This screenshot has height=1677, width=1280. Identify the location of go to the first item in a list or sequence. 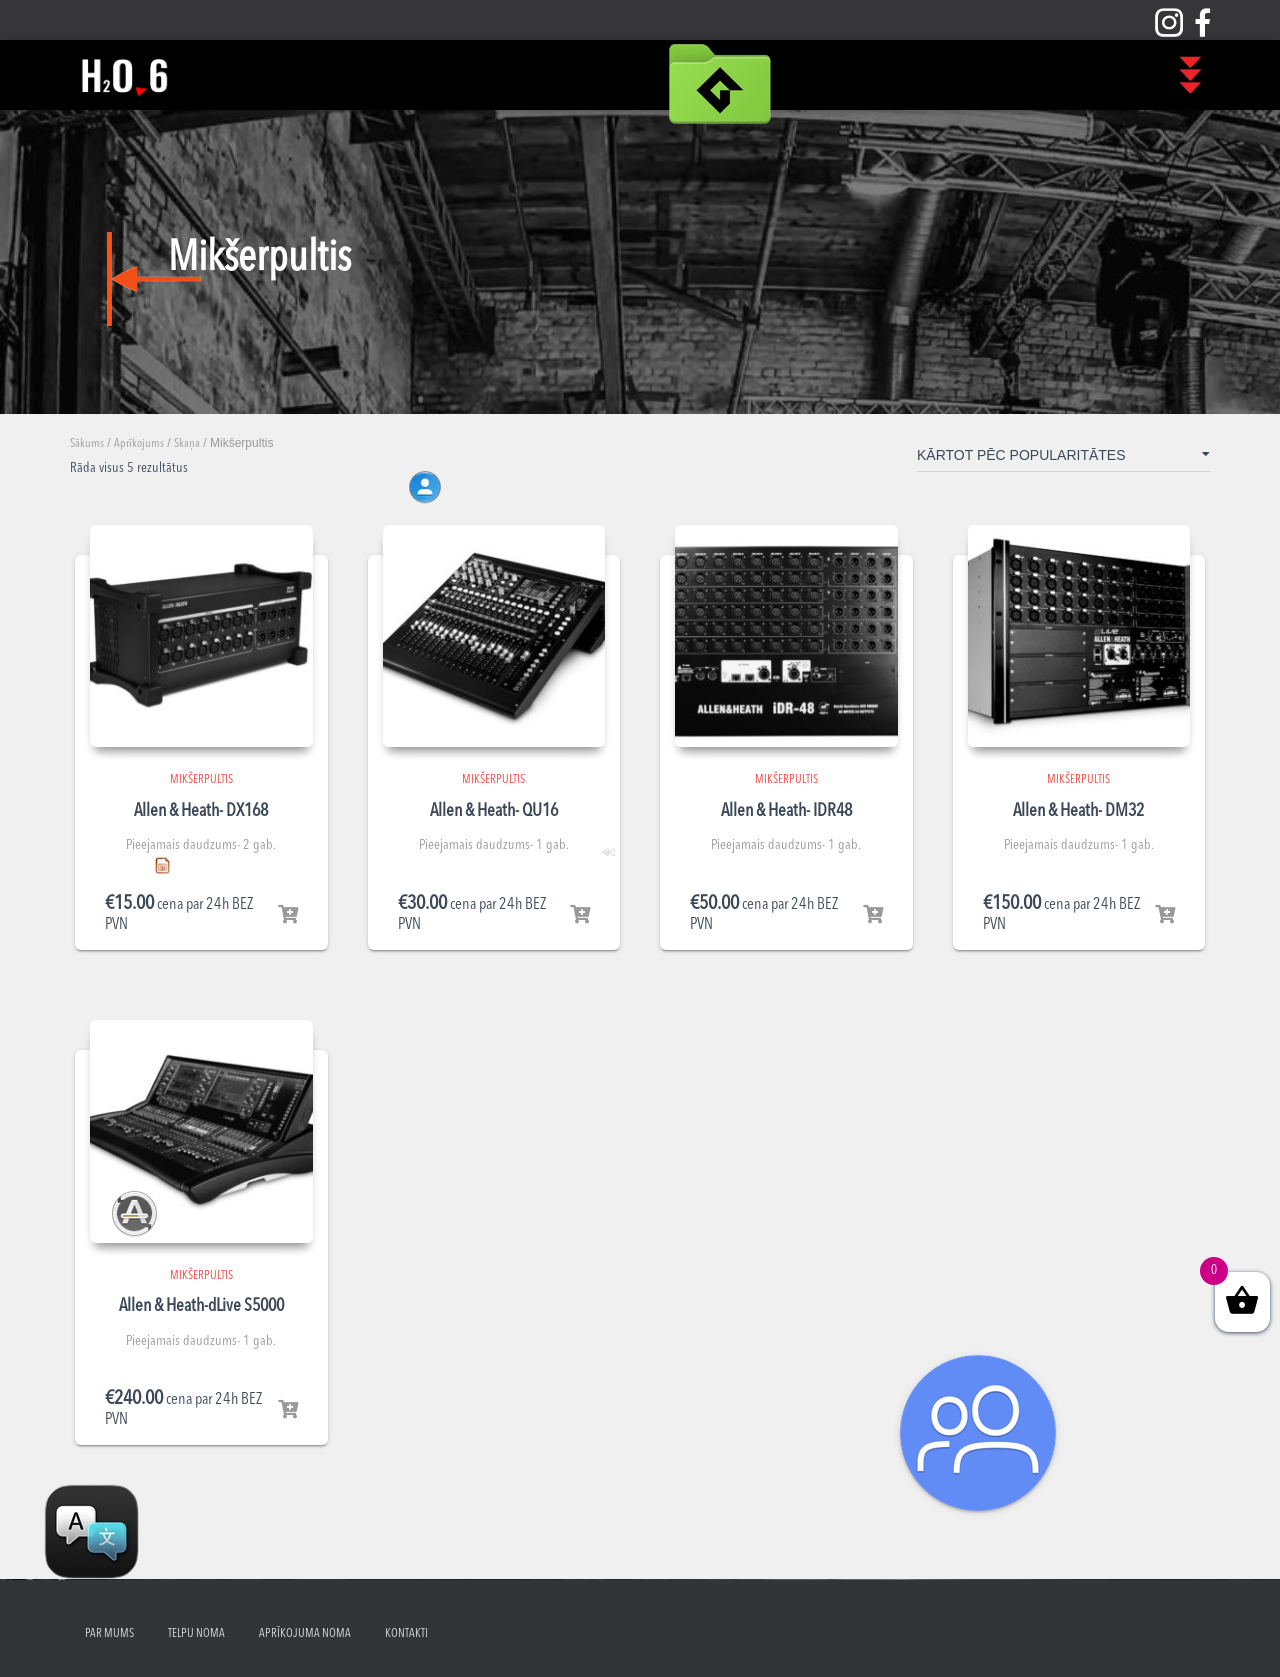
(154, 279).